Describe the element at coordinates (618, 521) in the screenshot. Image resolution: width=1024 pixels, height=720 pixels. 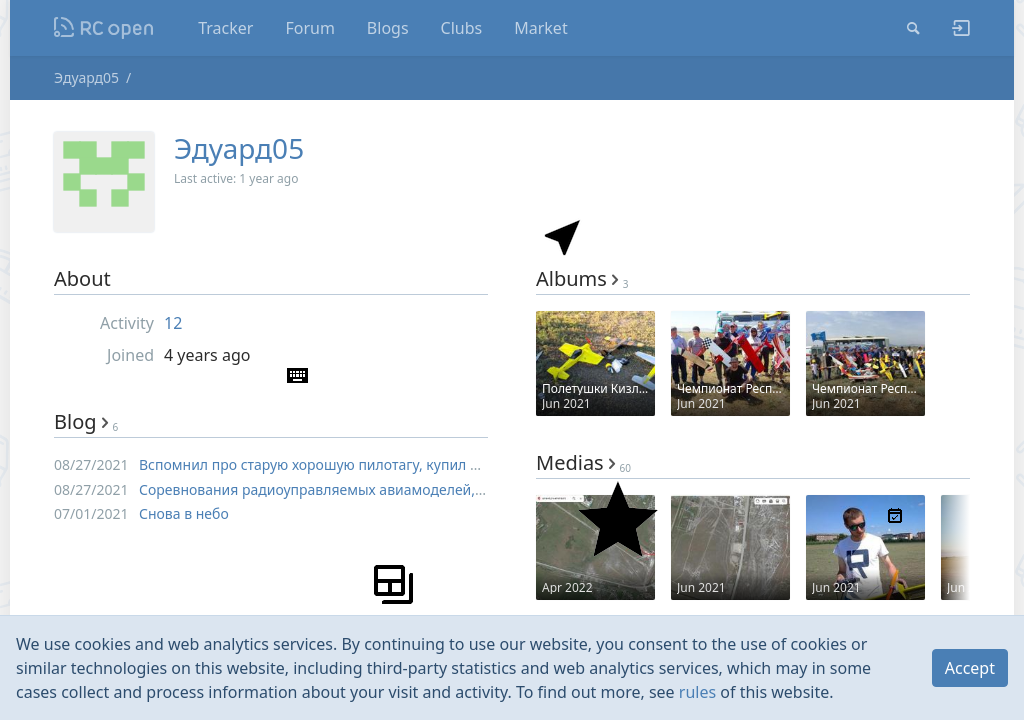
I see `add item to favorites` at that location.